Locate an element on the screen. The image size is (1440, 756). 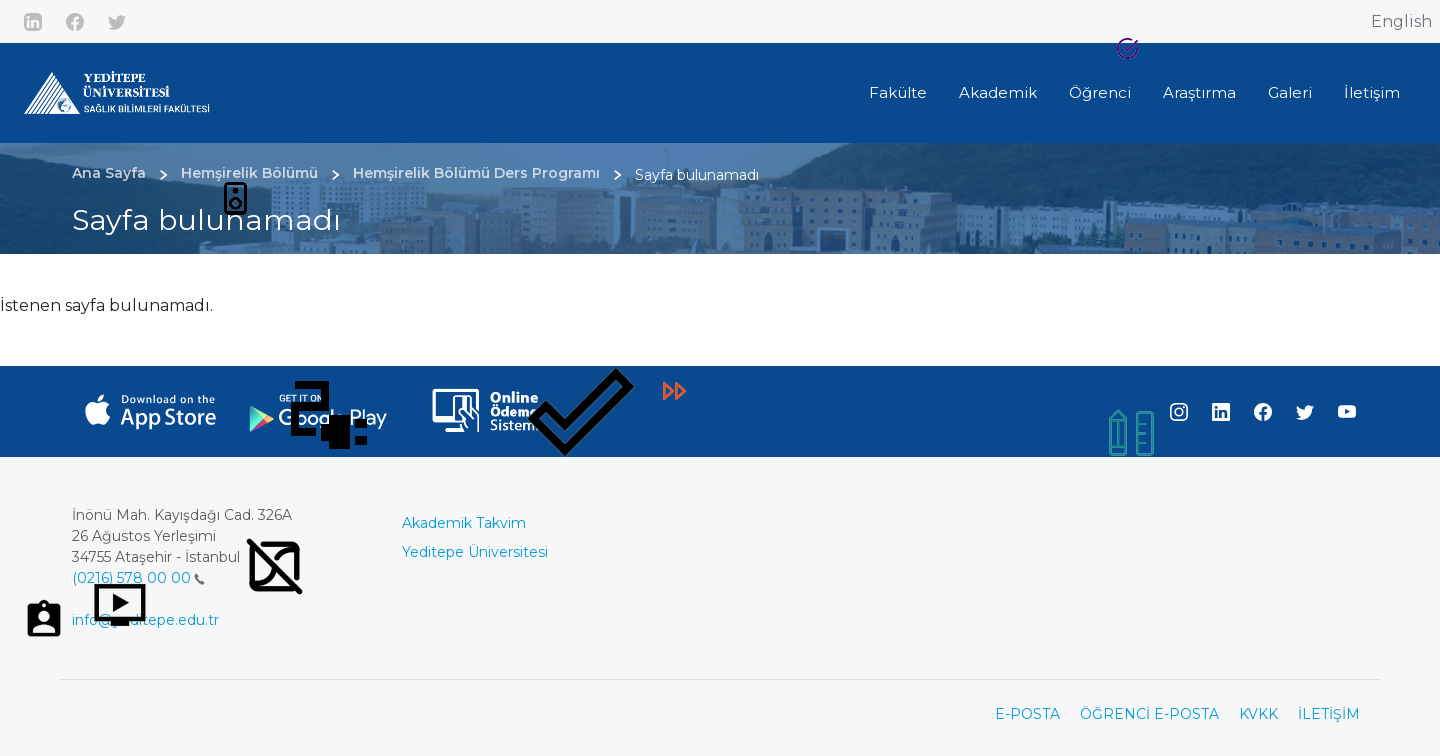
skip to the next track is located at coordinates (674, 391).